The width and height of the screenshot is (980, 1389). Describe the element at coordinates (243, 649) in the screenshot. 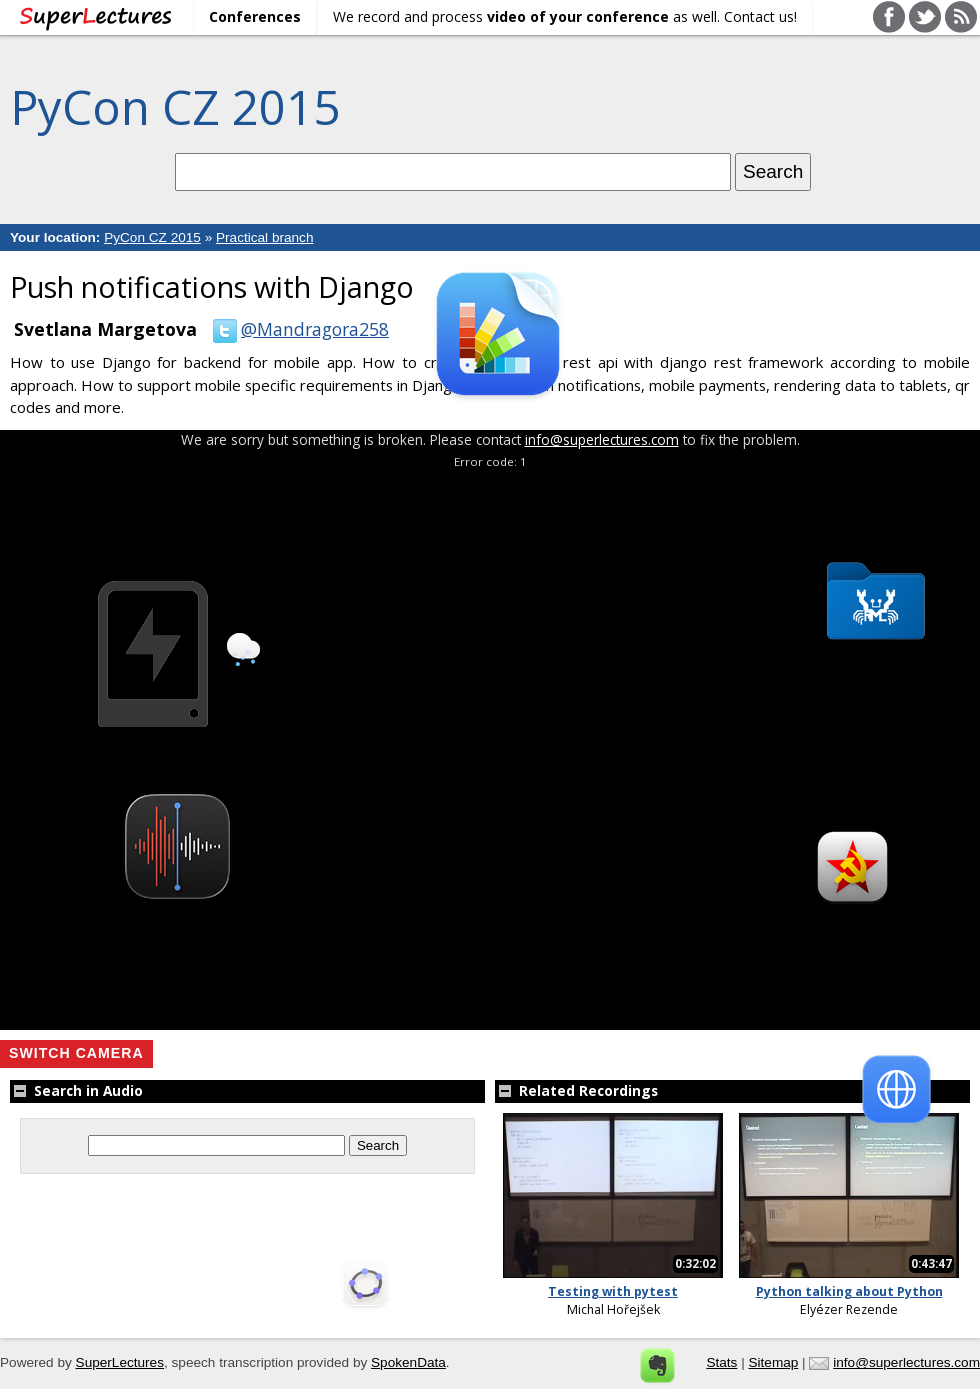

I see `indicates freezing rain weather conditions` at that location.